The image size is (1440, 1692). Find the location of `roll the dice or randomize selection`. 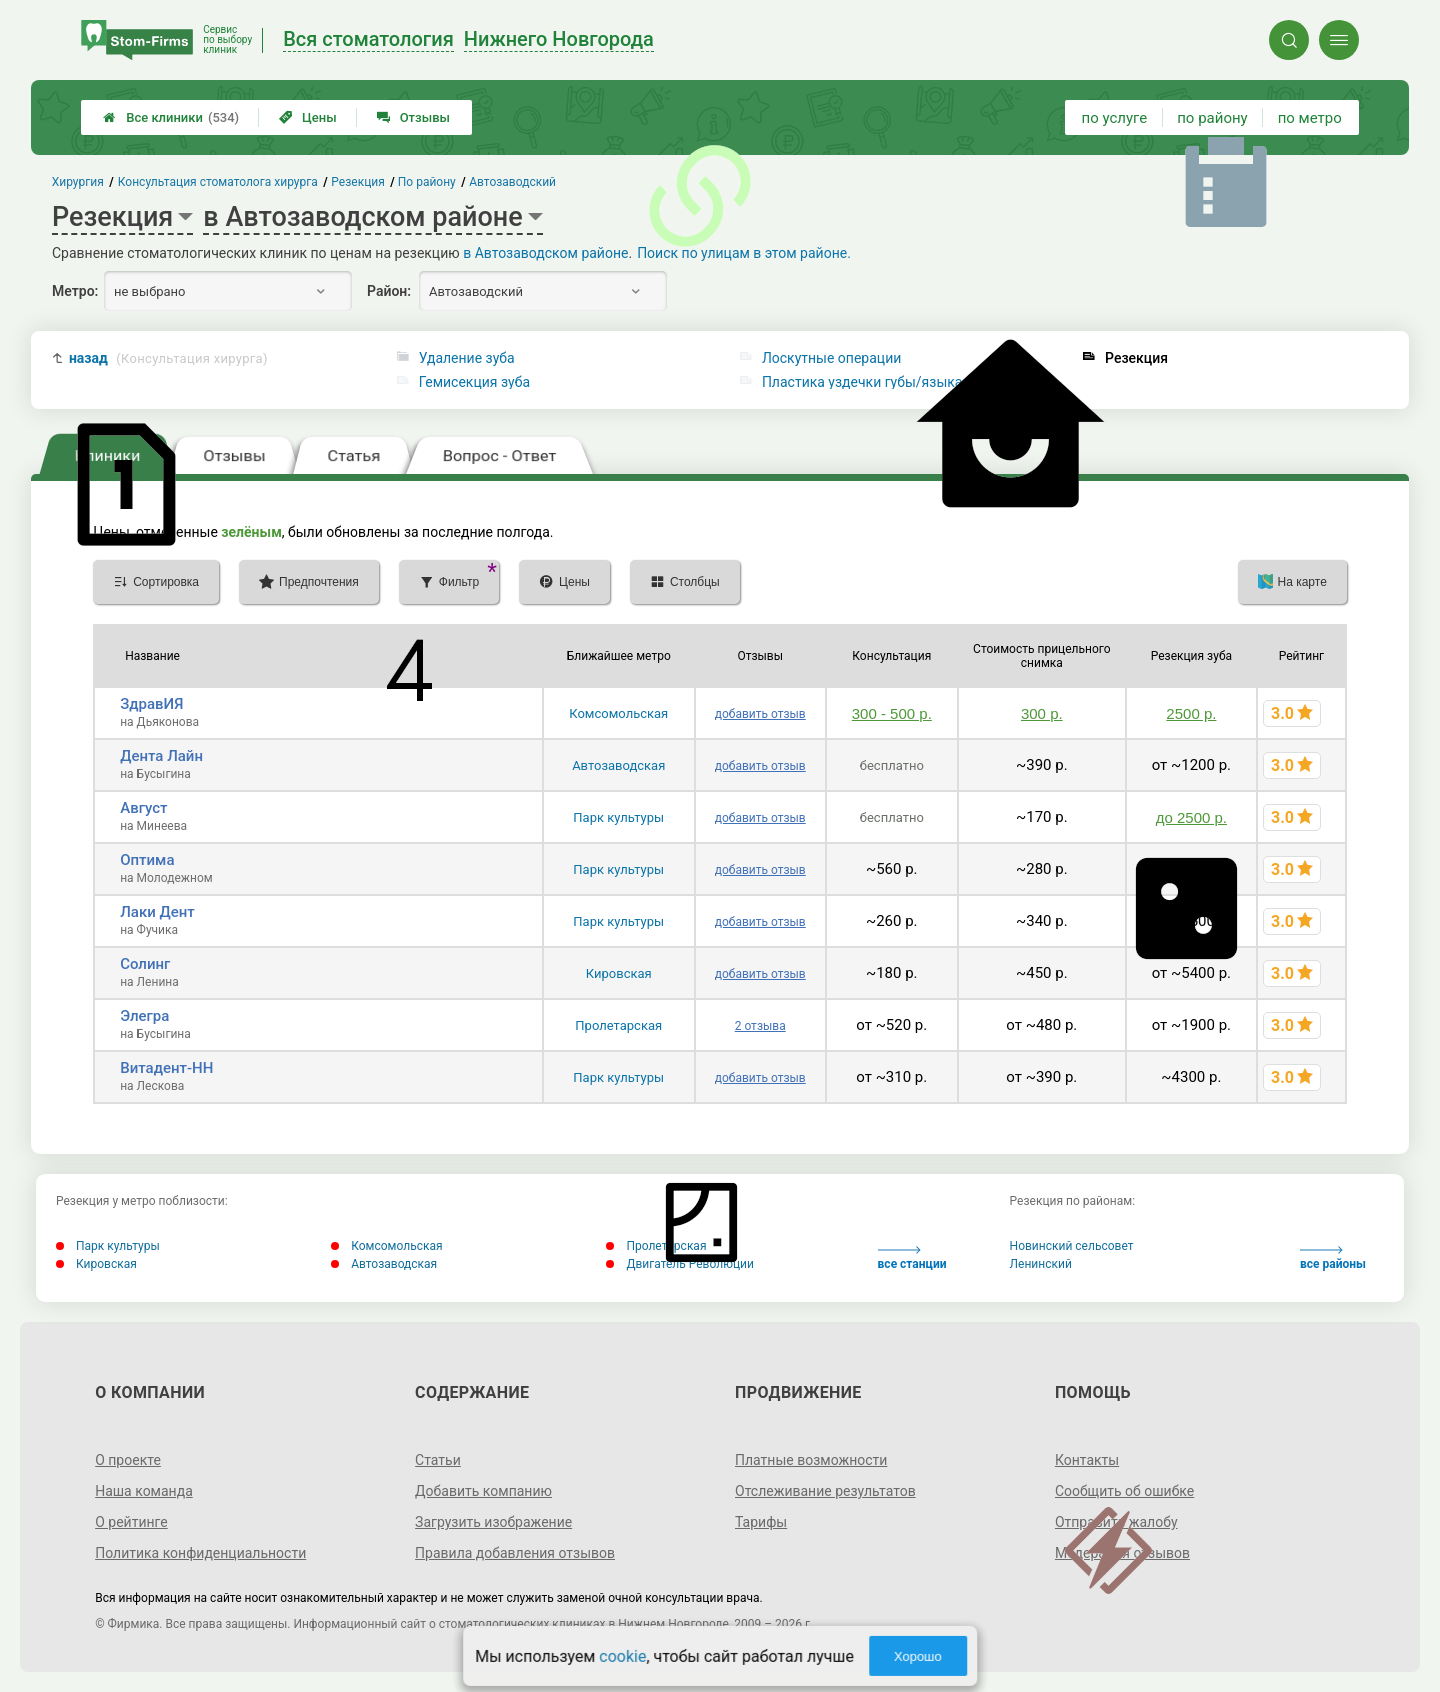

roll the dice or randomize selection is located at coordinates (1186, 908).